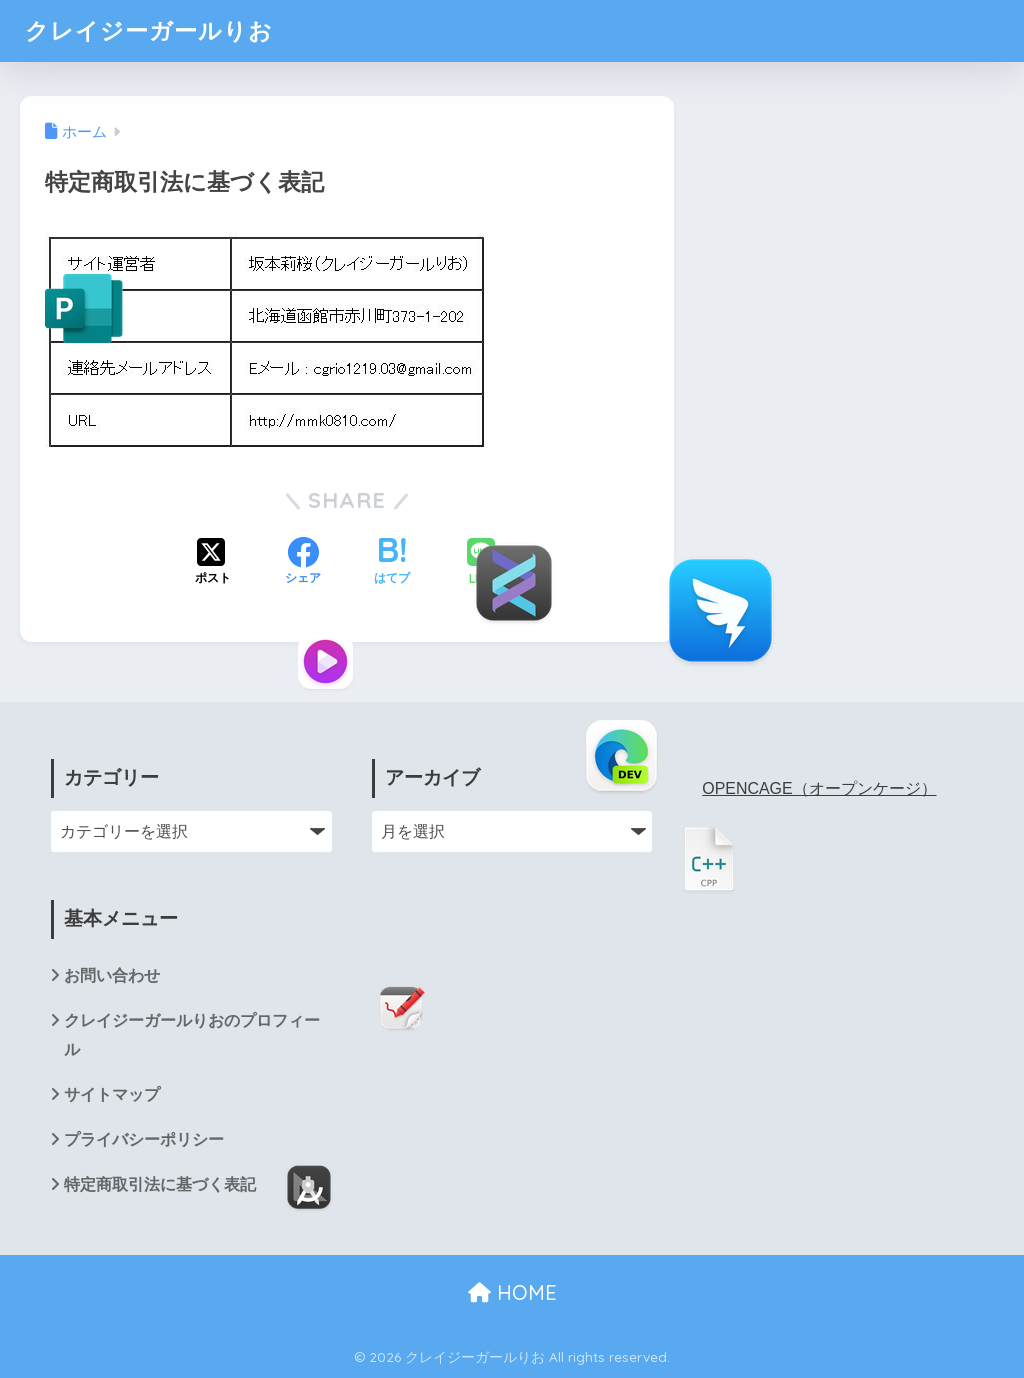 The height and width of the screenshot is (1378, 1024). Describe the element at coordinates (325, 661) in the screenshot. I see `open mplayer media player app` at that location.